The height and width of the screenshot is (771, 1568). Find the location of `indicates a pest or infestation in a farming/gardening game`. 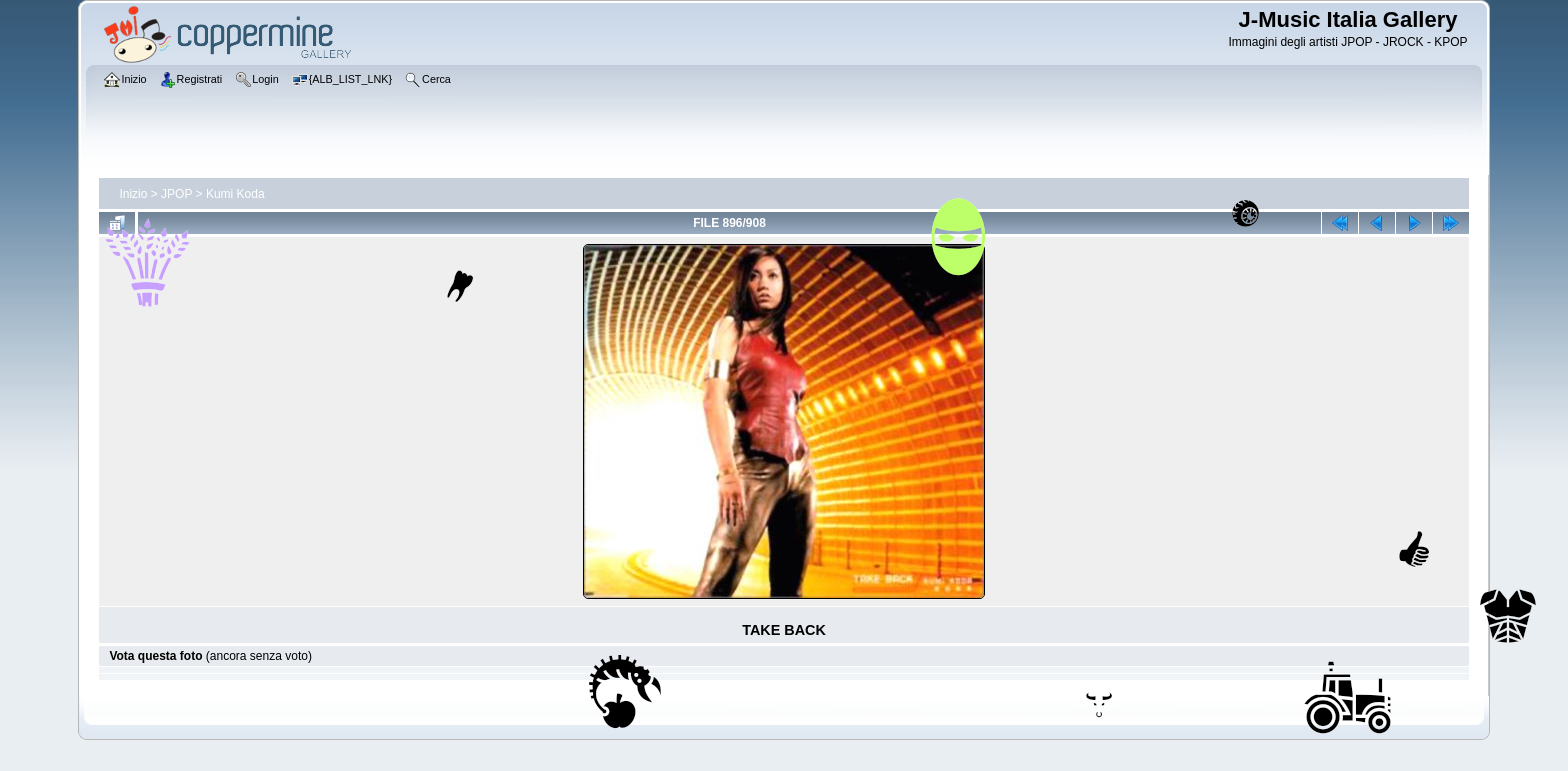

indicates a pest or infestation in a farming/gardening game is located at coordinates (624, 691).